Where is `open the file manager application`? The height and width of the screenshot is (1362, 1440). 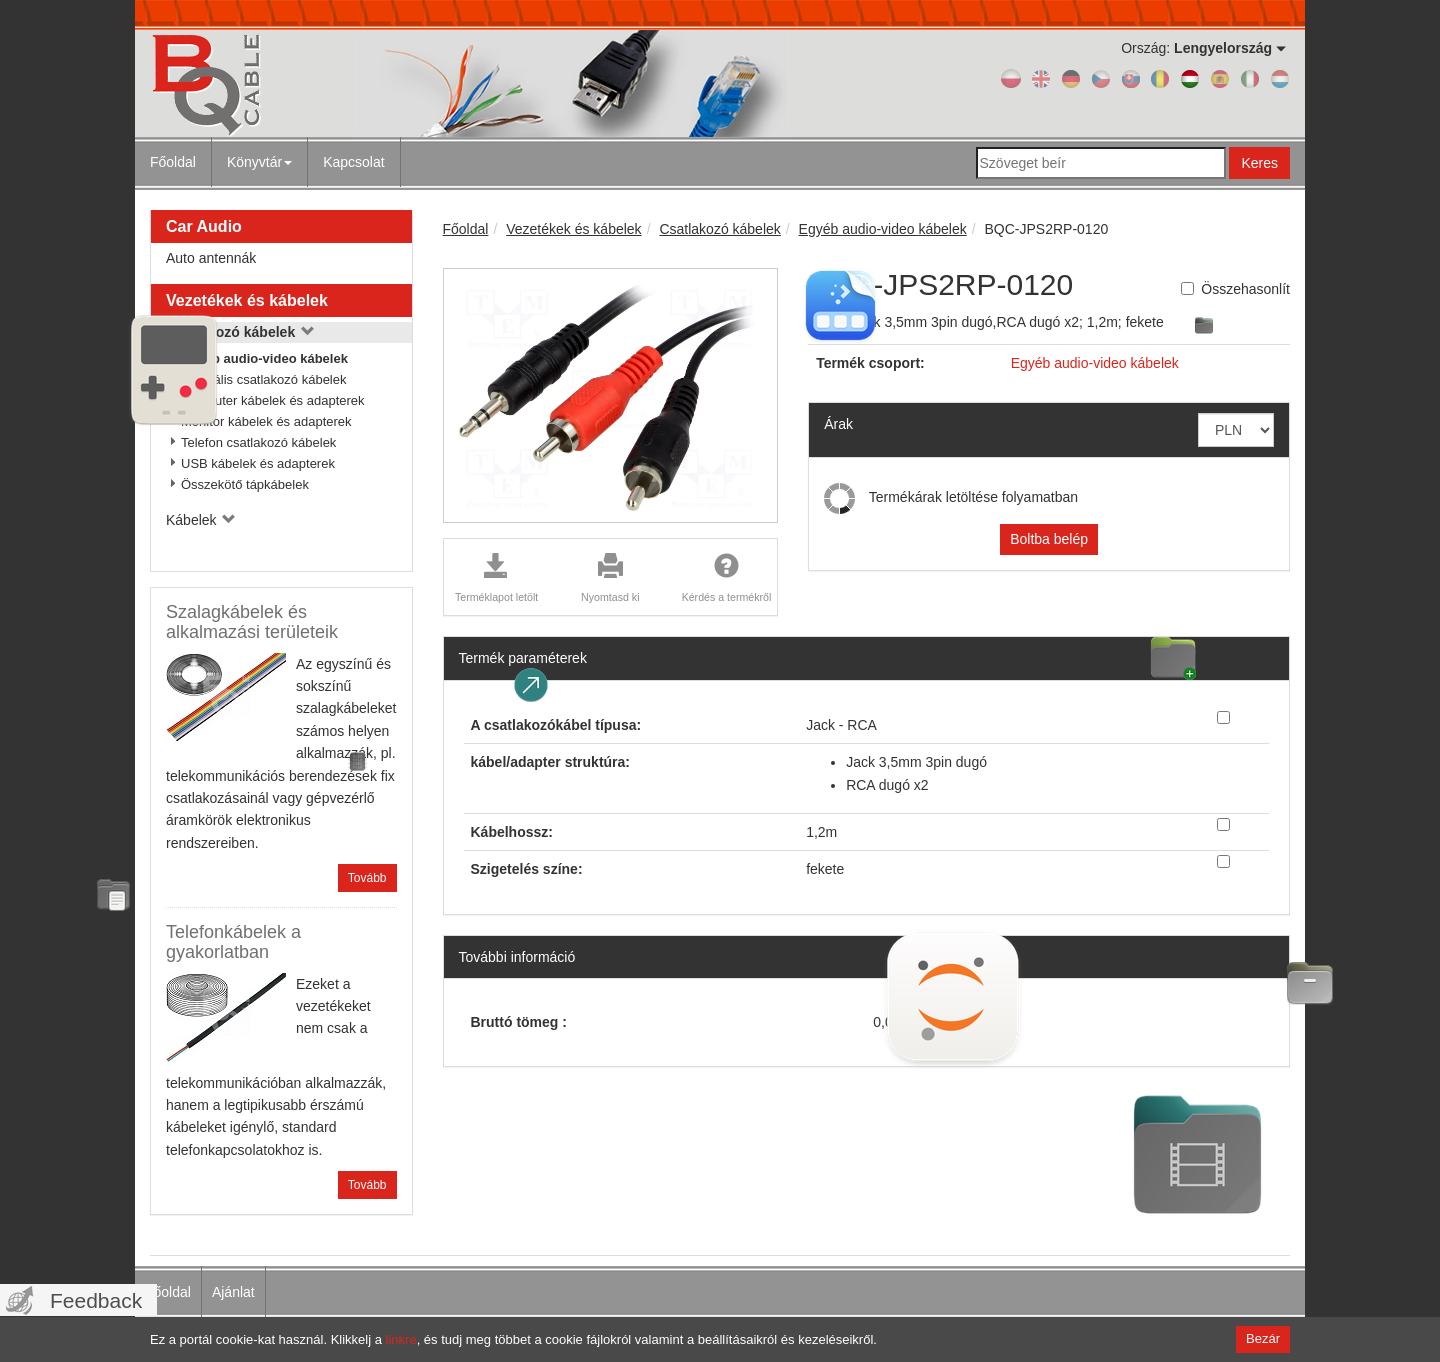
open the file manager application is located at coordinates (1310, 983).